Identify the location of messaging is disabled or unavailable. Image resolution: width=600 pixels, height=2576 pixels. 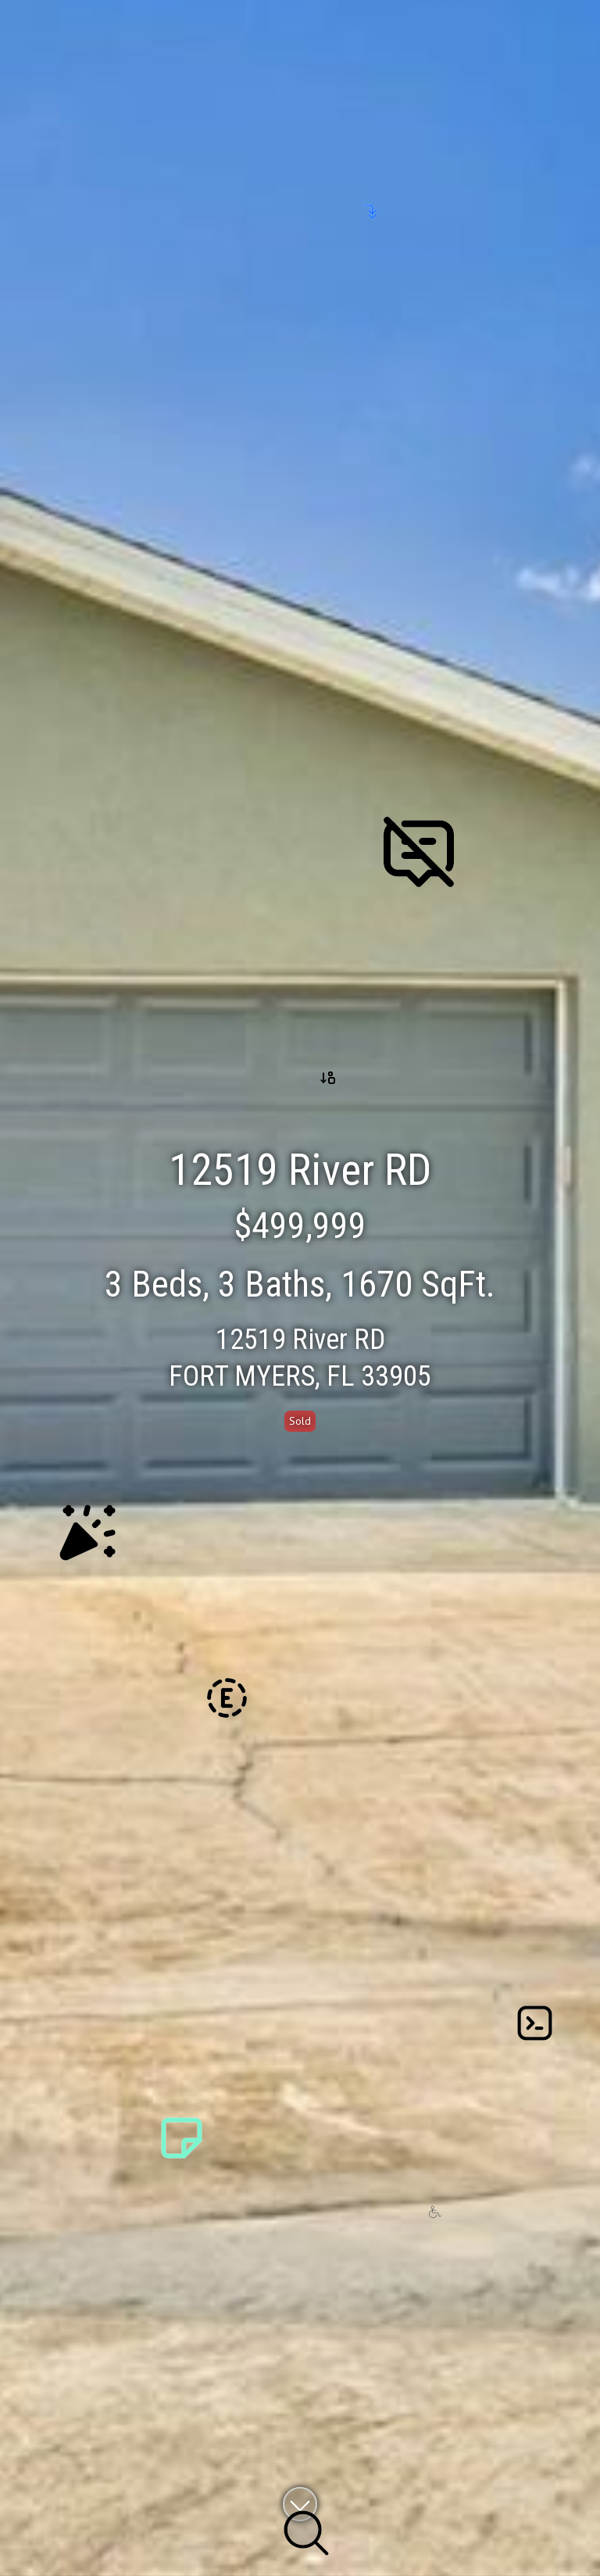
(419, 852).